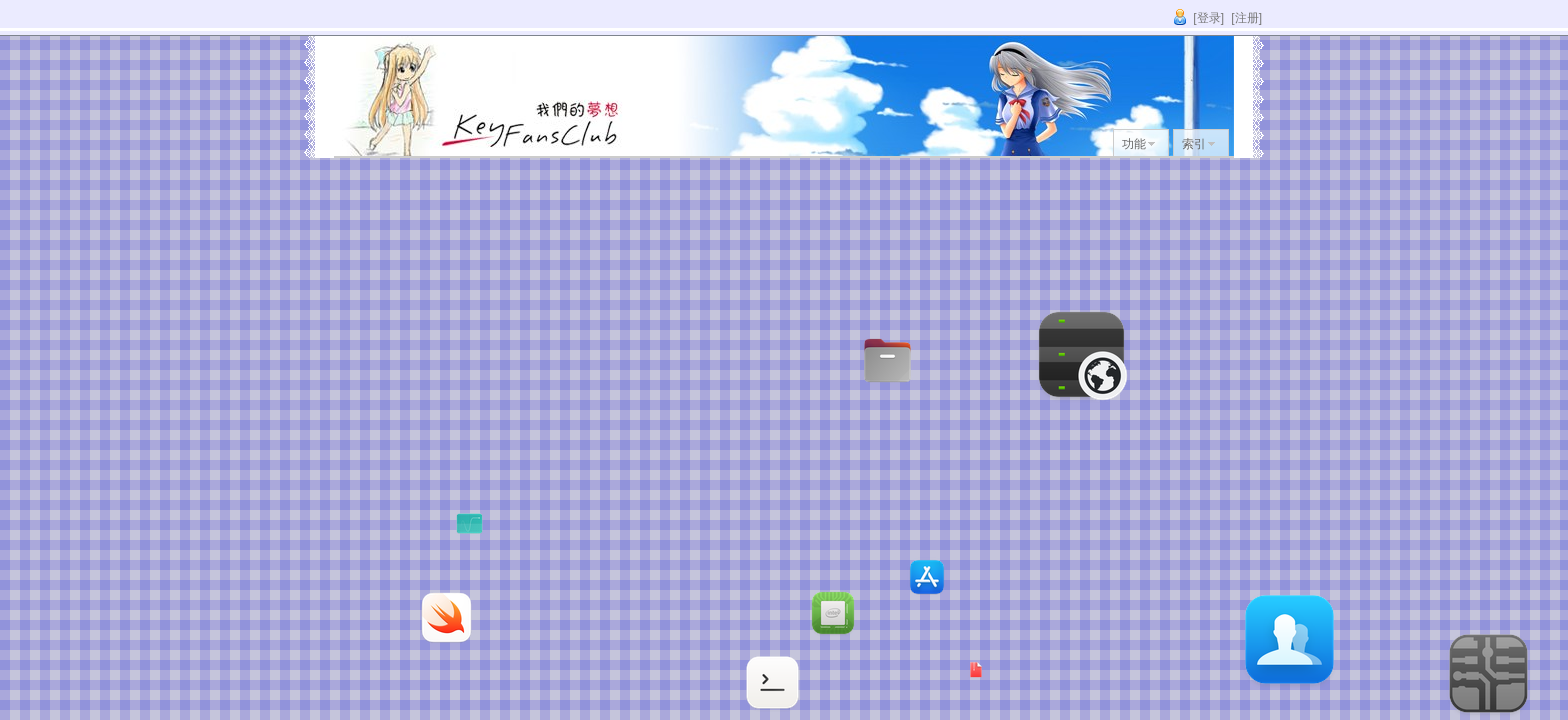 Image resolution: width=1568 pixels, height=720 pixels. Describe the element at coordinates (976, 670) in the screenshot. I see `an lzop compressed archive file` at that location.